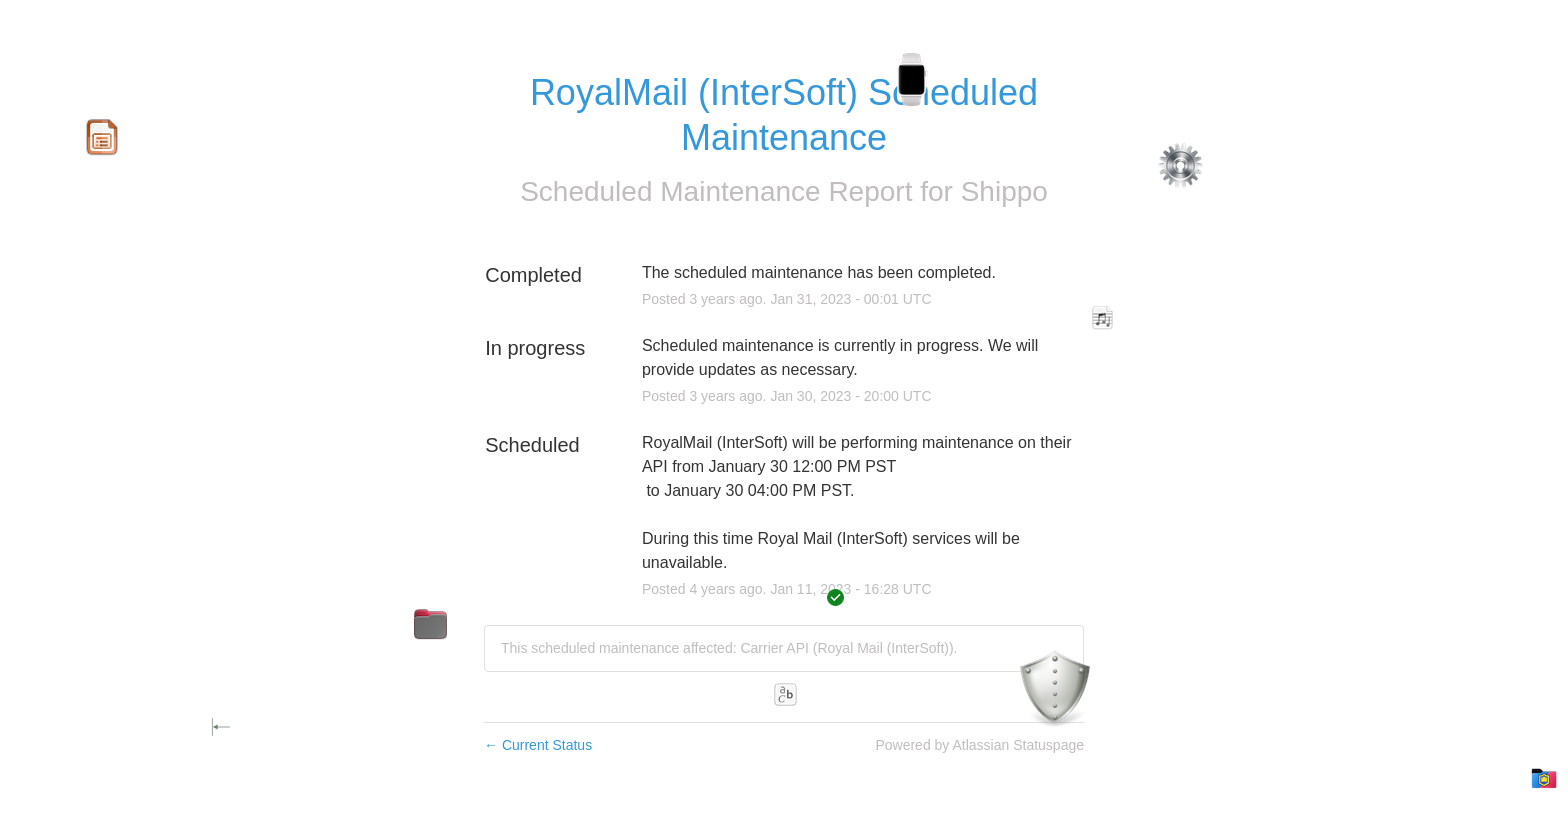  I want to click on open folder to view contents, so click(430, 623).